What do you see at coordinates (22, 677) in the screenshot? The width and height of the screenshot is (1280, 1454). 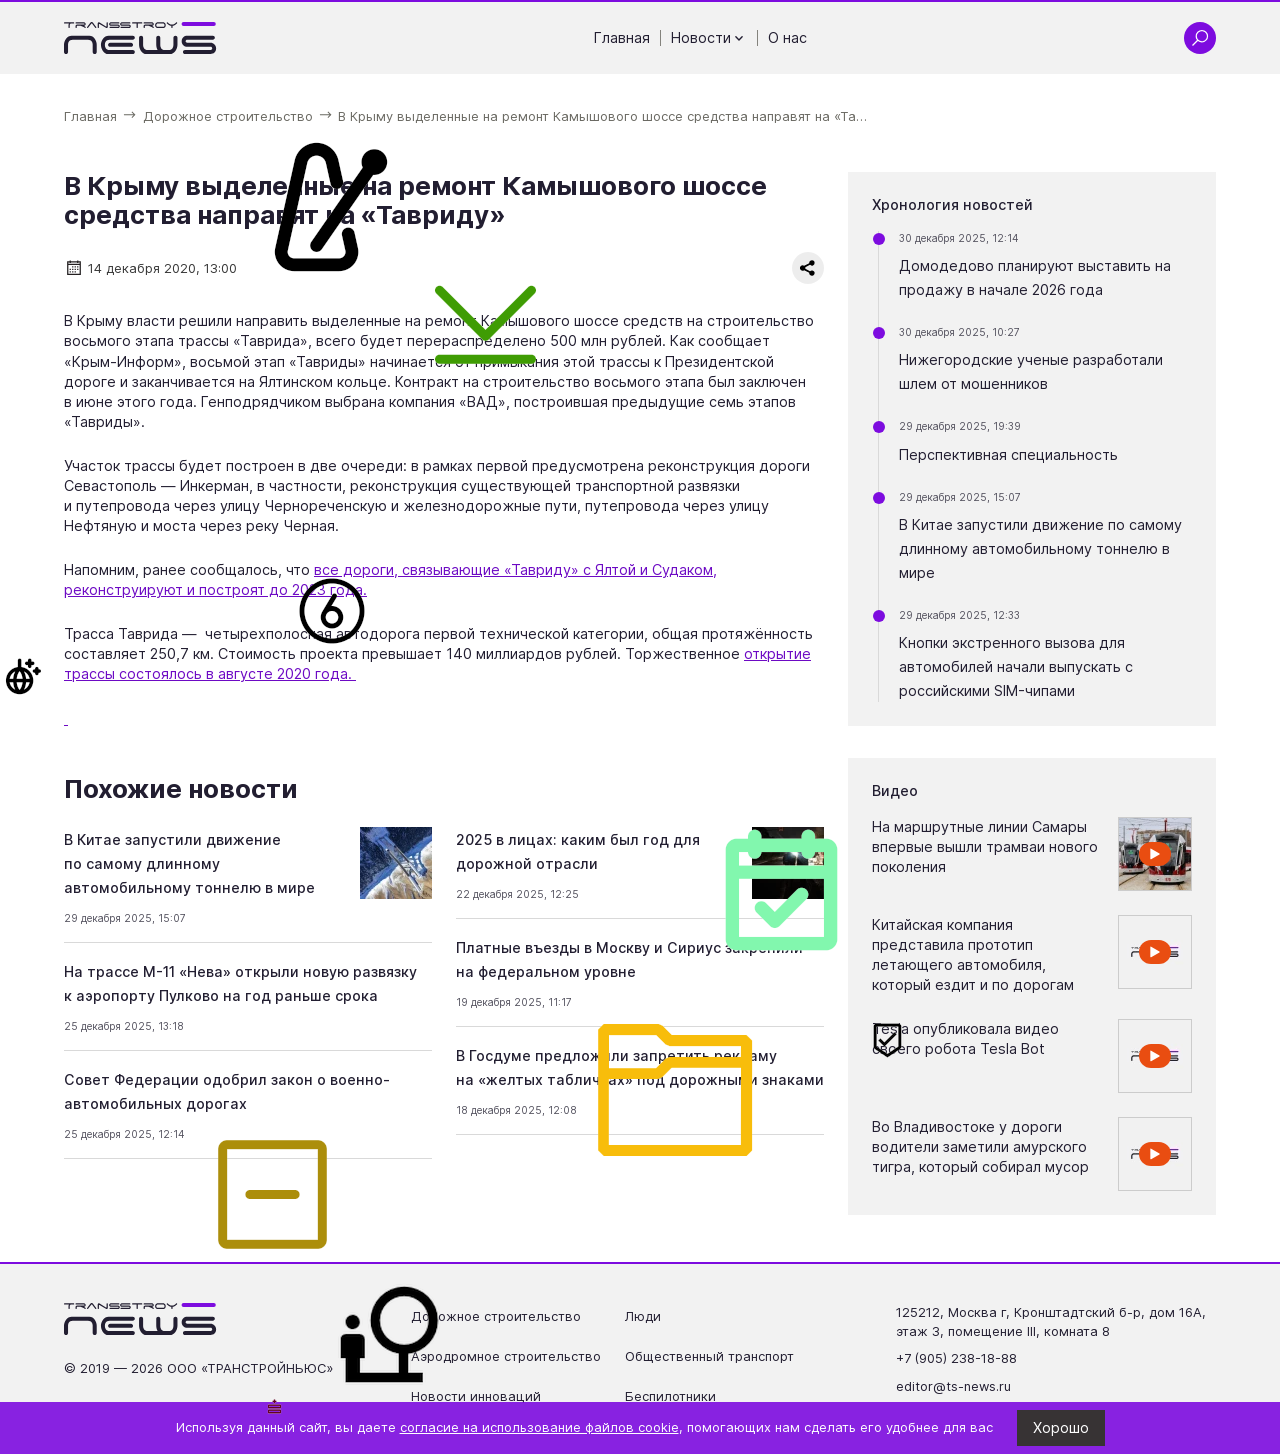 I see `access party or celebration mode` at bounding box center [22, 677].